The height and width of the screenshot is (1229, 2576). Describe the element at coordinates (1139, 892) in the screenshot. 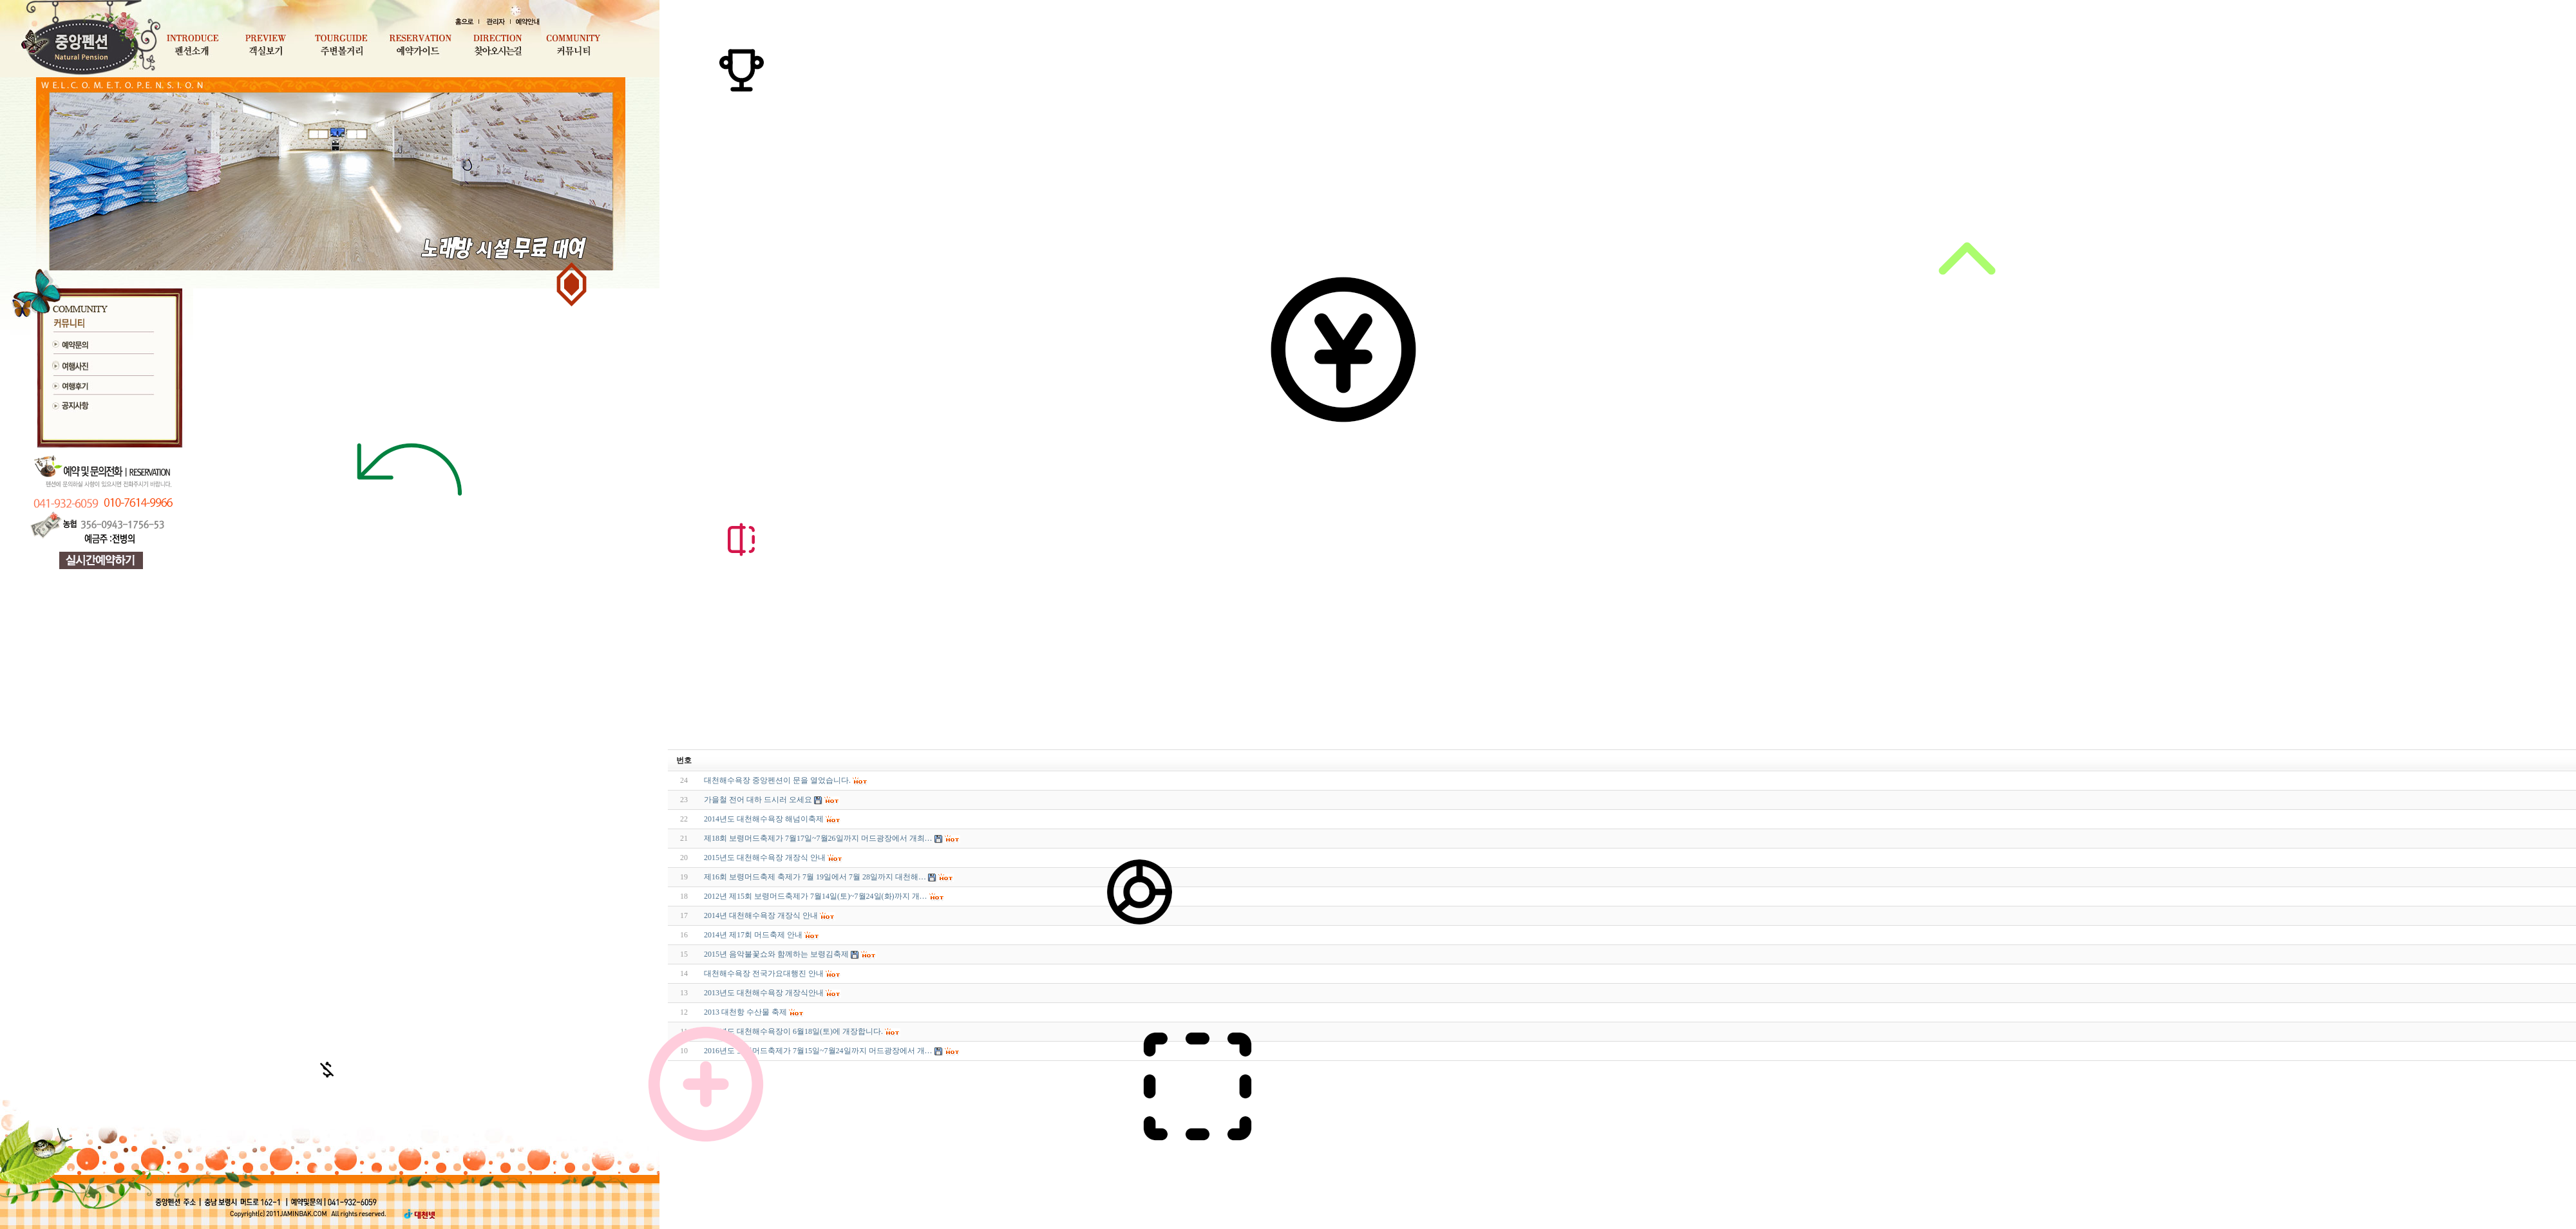

I see `view analytics or statistics breakdown` at that location.